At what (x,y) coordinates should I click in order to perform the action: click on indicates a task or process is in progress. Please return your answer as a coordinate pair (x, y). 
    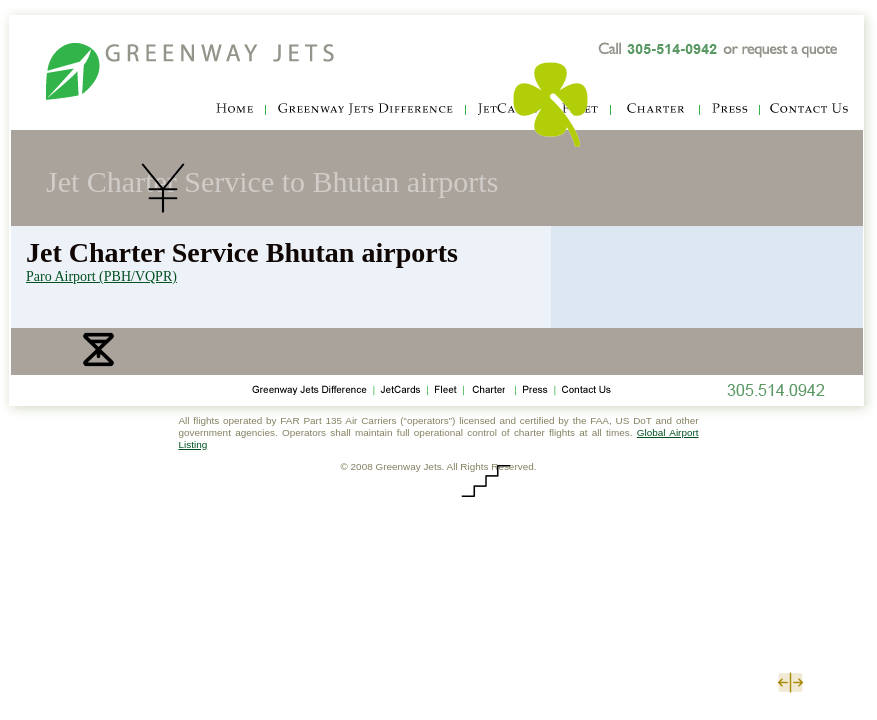
    Looking at the image, I should click on (98, 349).